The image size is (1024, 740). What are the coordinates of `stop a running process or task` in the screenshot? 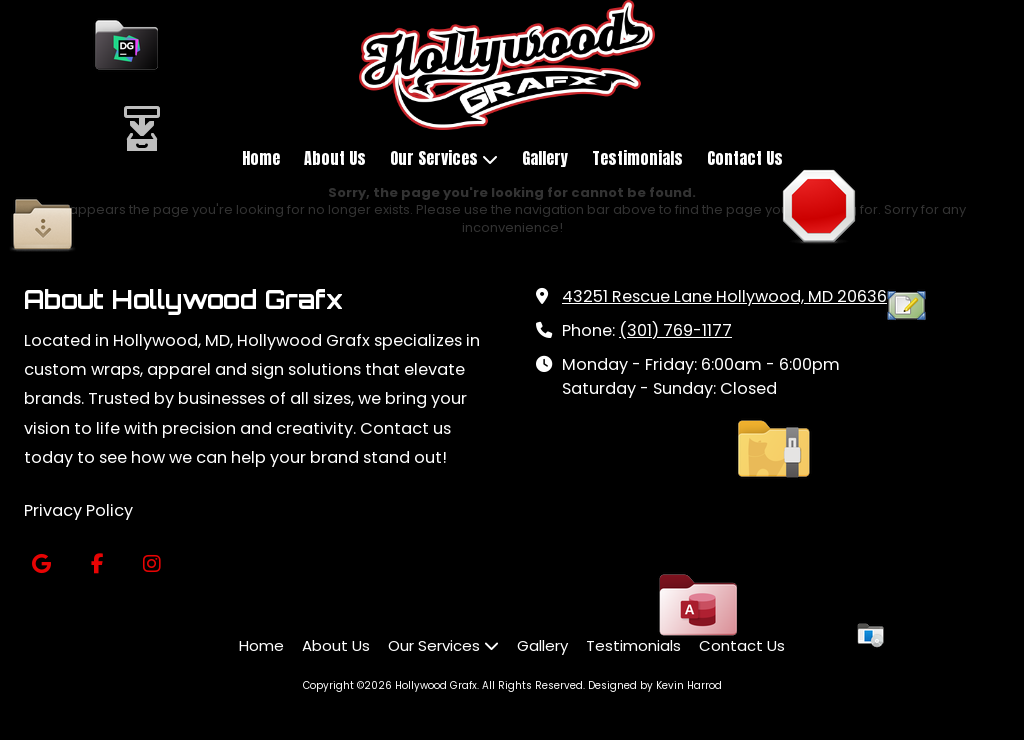 It's located at (819, 206).